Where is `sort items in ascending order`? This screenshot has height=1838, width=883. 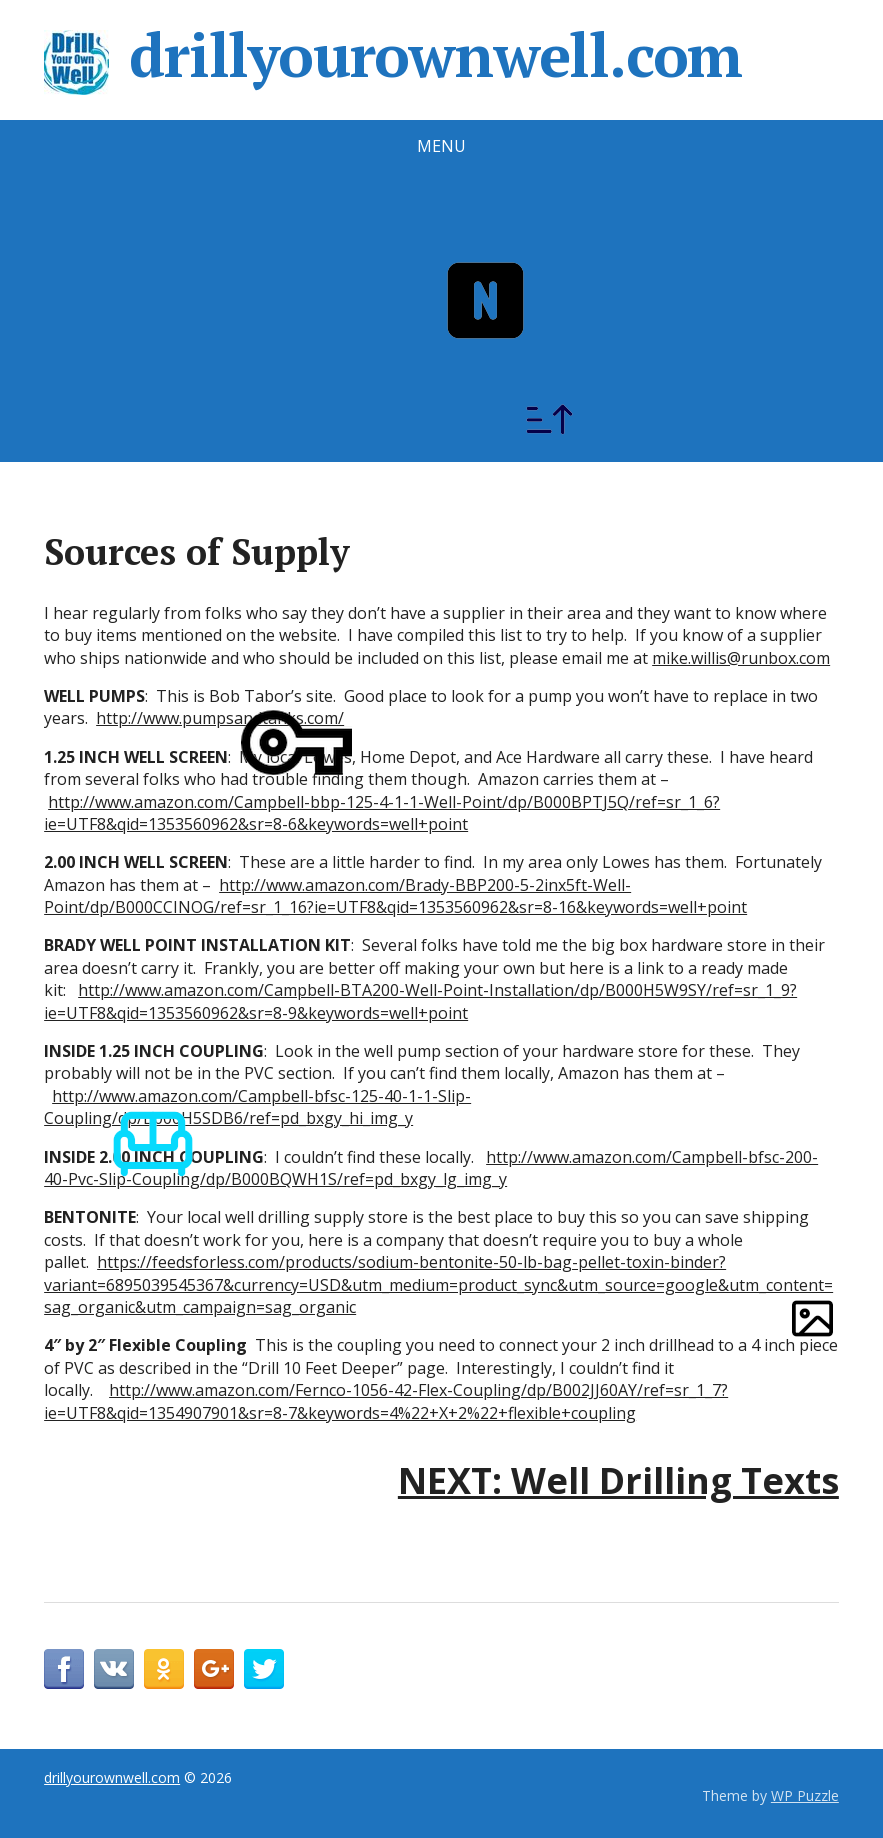 sort items in ascending order is located at coordinates (549, 420).